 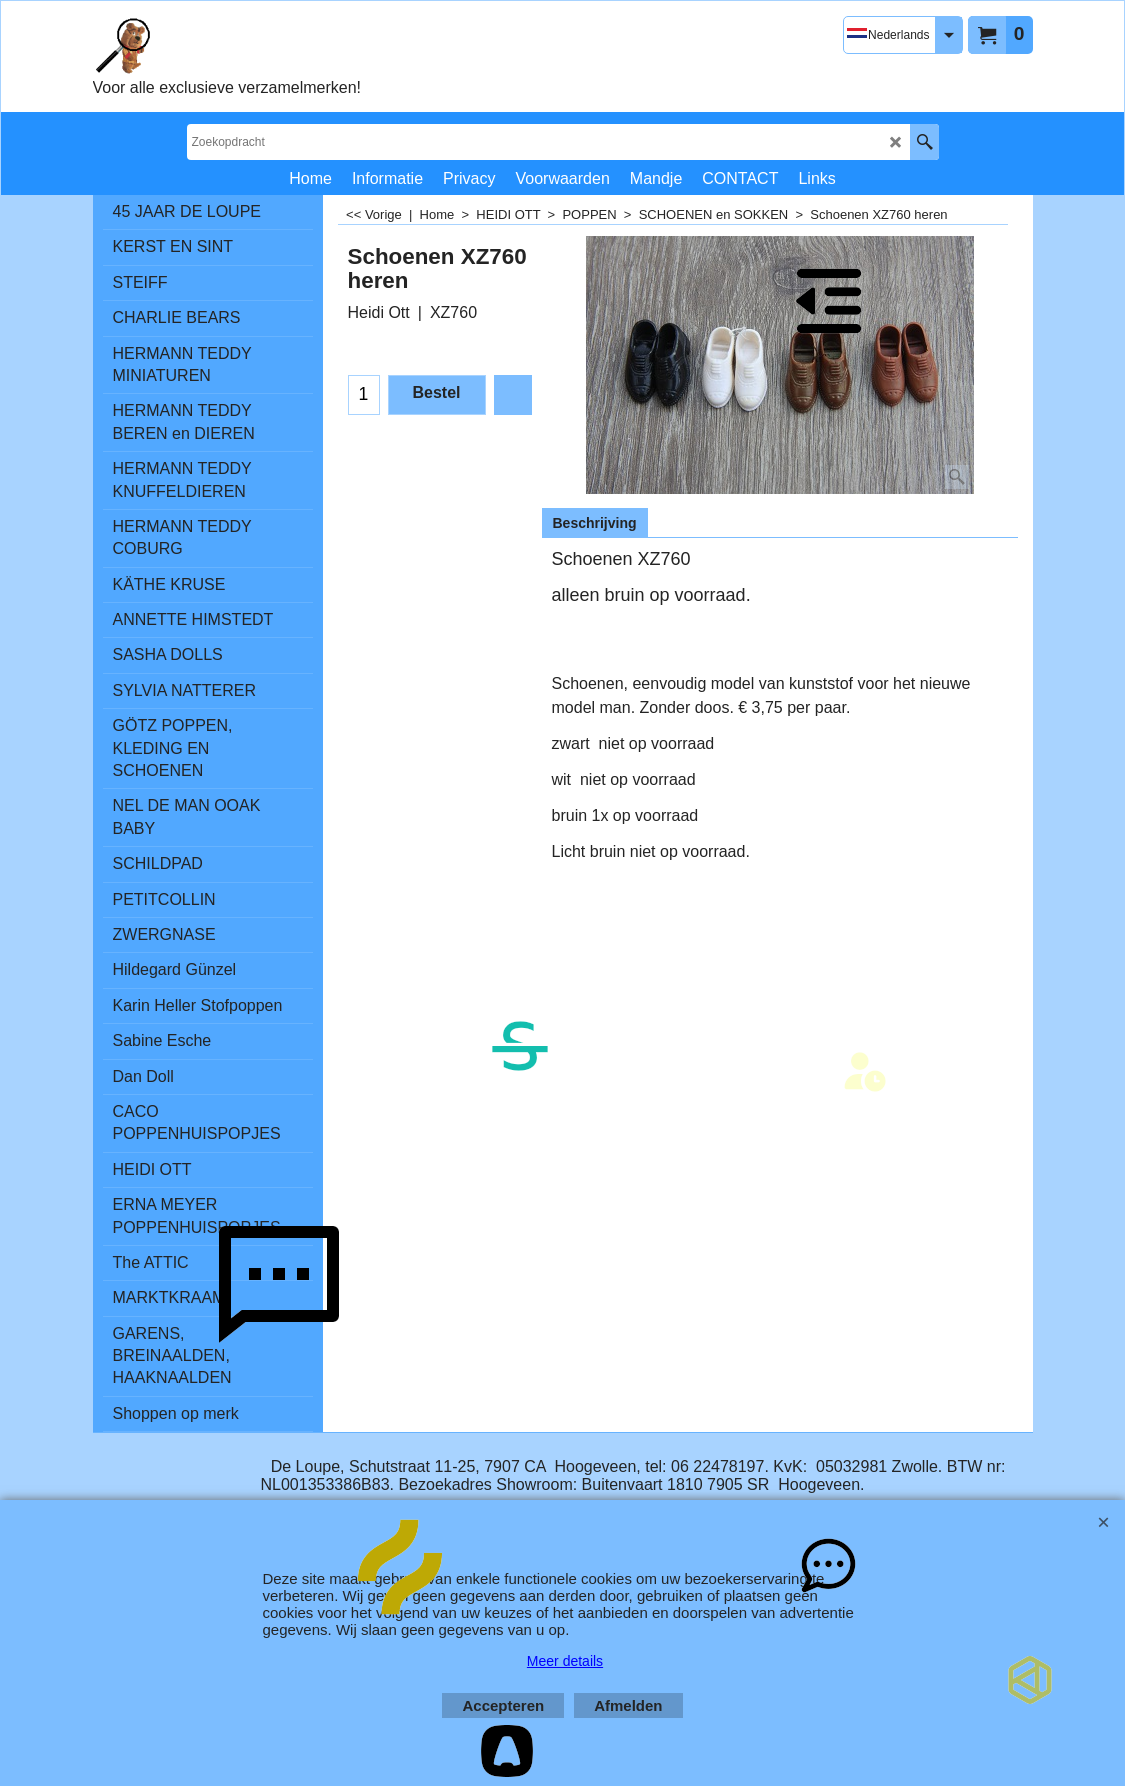 What do you see at coordinates (828, 1565) in the screenshot?
I see `open chat or messaging` at bounding box center [828, 1565].